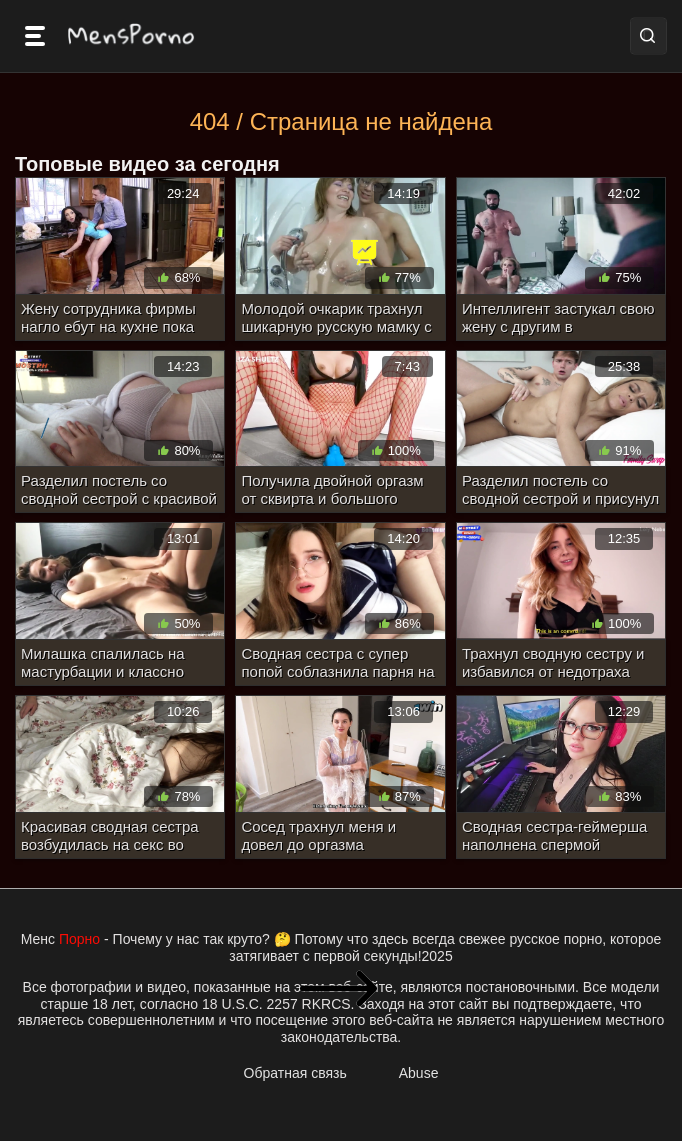 This screenshot has width=682, height=1141. I want to click on proceed to the next step, so click(338, 988).